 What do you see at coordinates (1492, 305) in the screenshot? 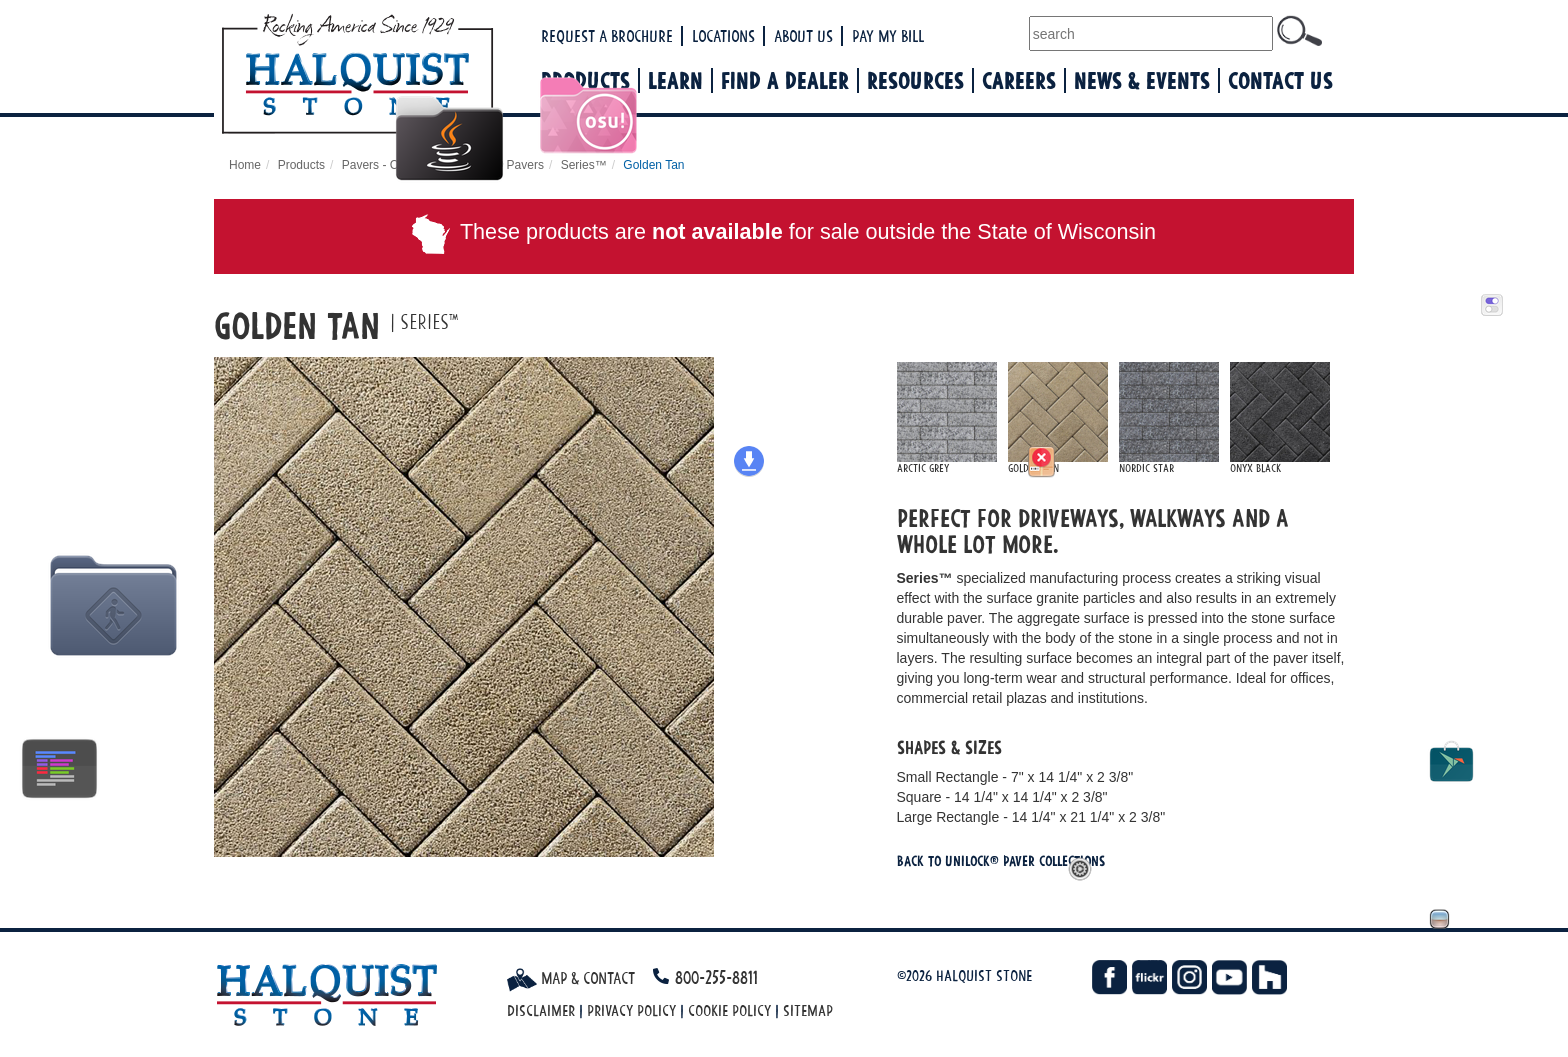
I see `open gnome tweaks settings` at bounding box center [1492, 305].